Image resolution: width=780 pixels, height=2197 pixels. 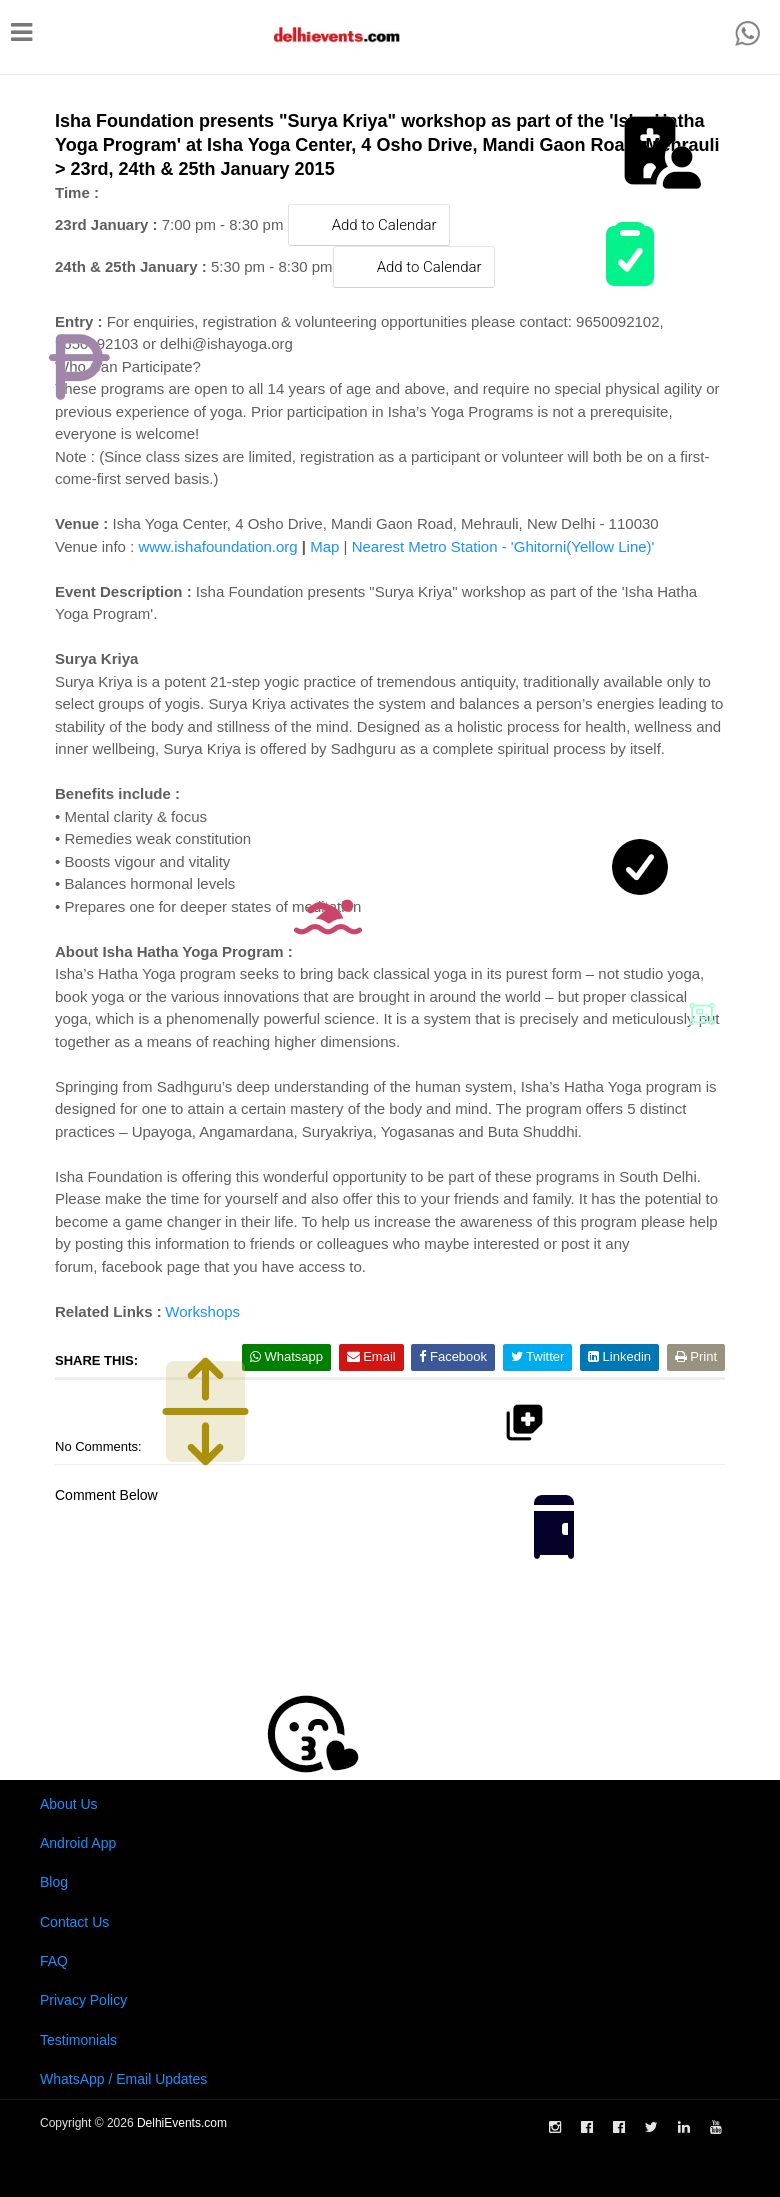 What do you see at coordinates (205, 1411) in the screenshot?
I see `expand content vertically` at bounding box center [205, 1411].